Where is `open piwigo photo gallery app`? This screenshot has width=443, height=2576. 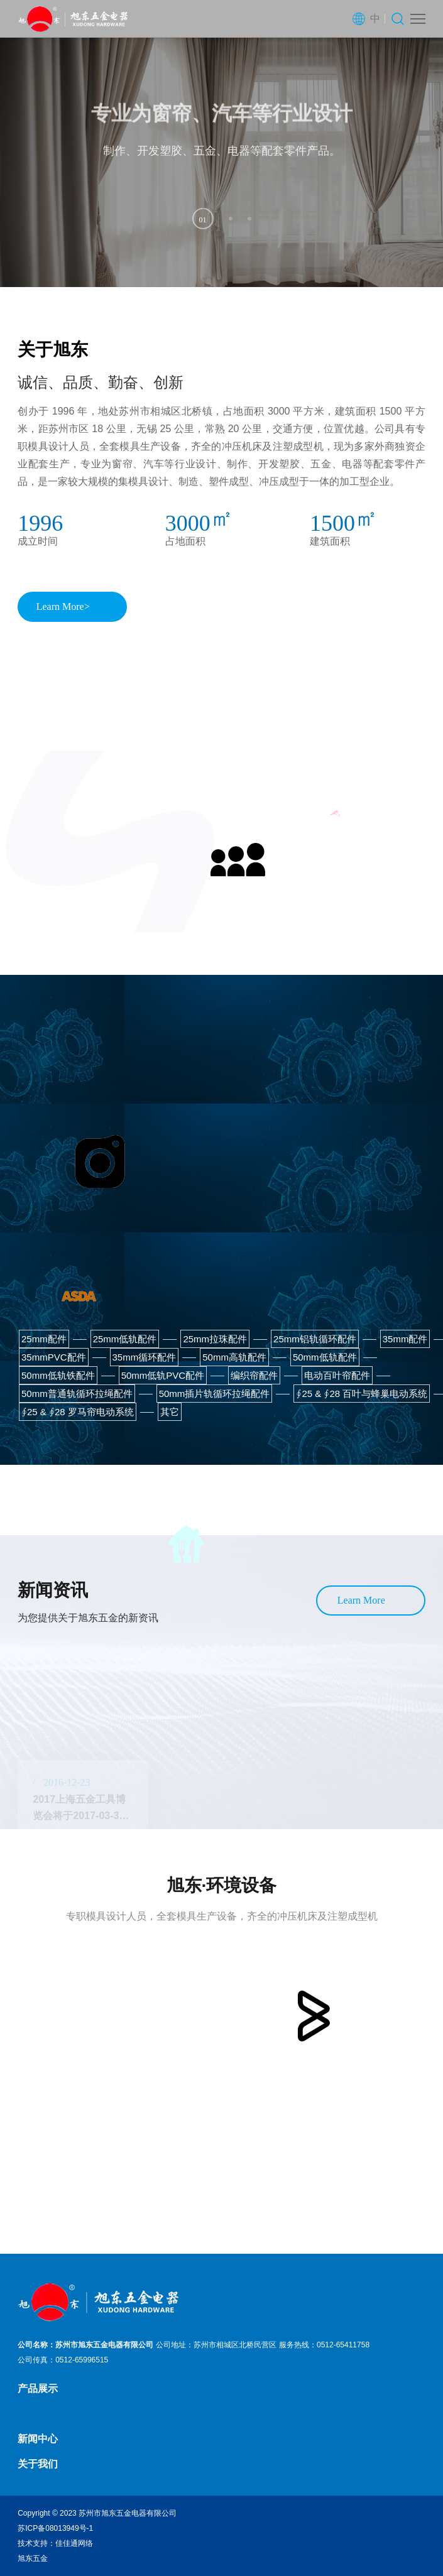
open piwigo photo gallery app is located at coordinates (100, 1161).